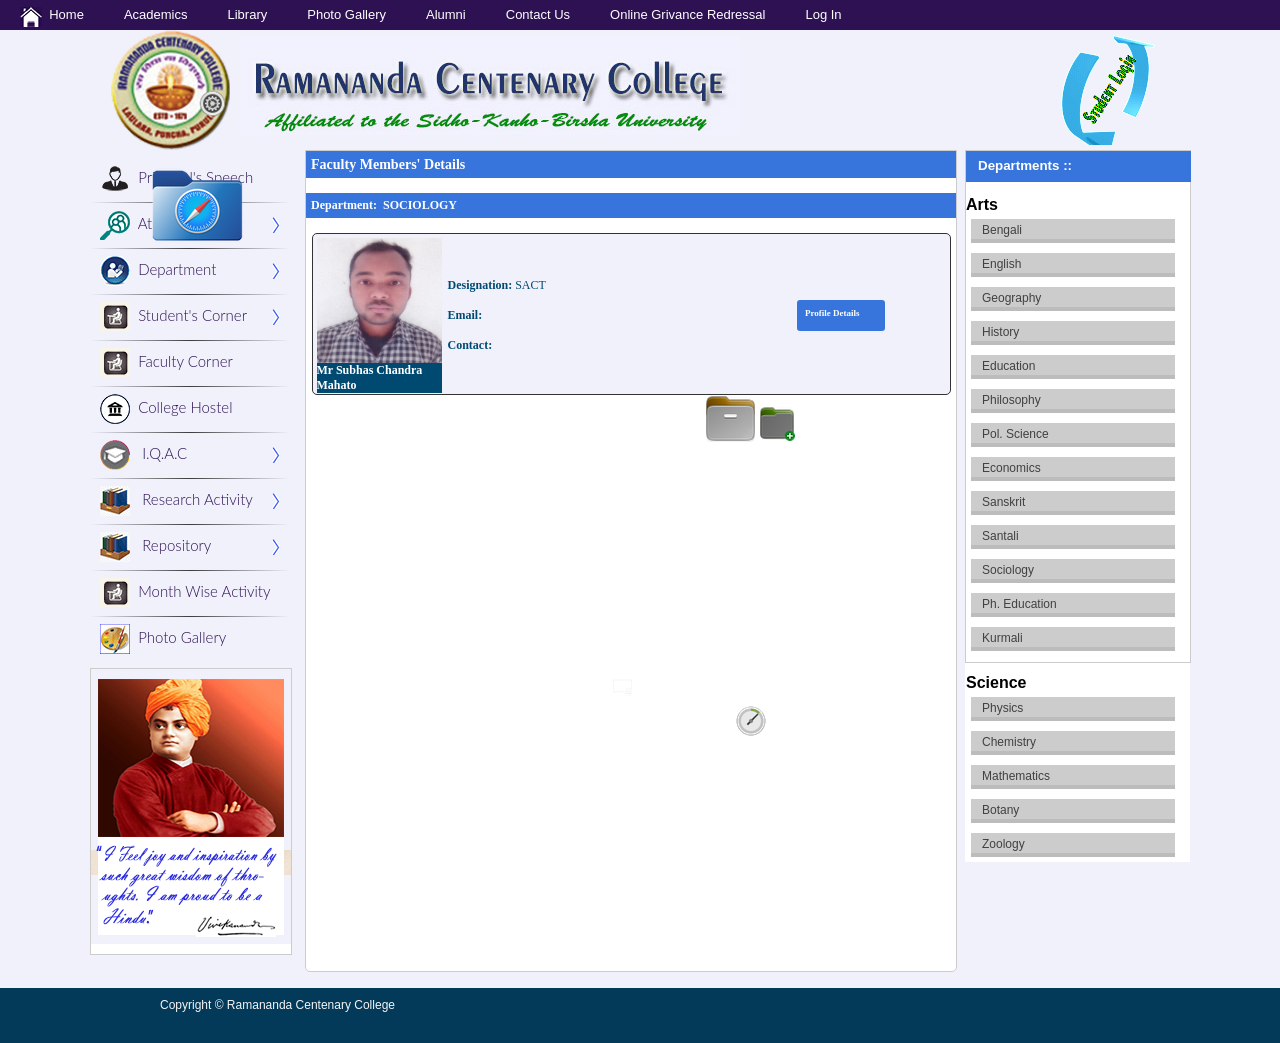 Image resolution: width=1280 pixels, height=1043 pixels. Describe the element at coordinates (197, 208) in the screenshot. I see `open folder containing safari browser files` at that location.